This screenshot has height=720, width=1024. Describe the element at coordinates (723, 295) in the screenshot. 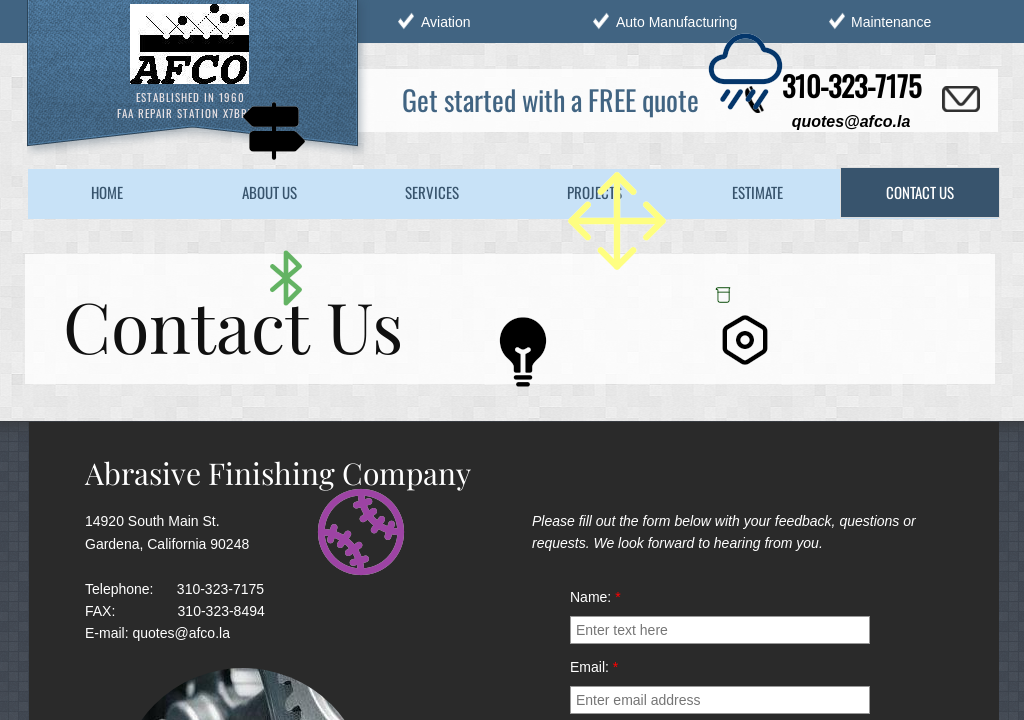

I see `access experimental or beta features` at that location.